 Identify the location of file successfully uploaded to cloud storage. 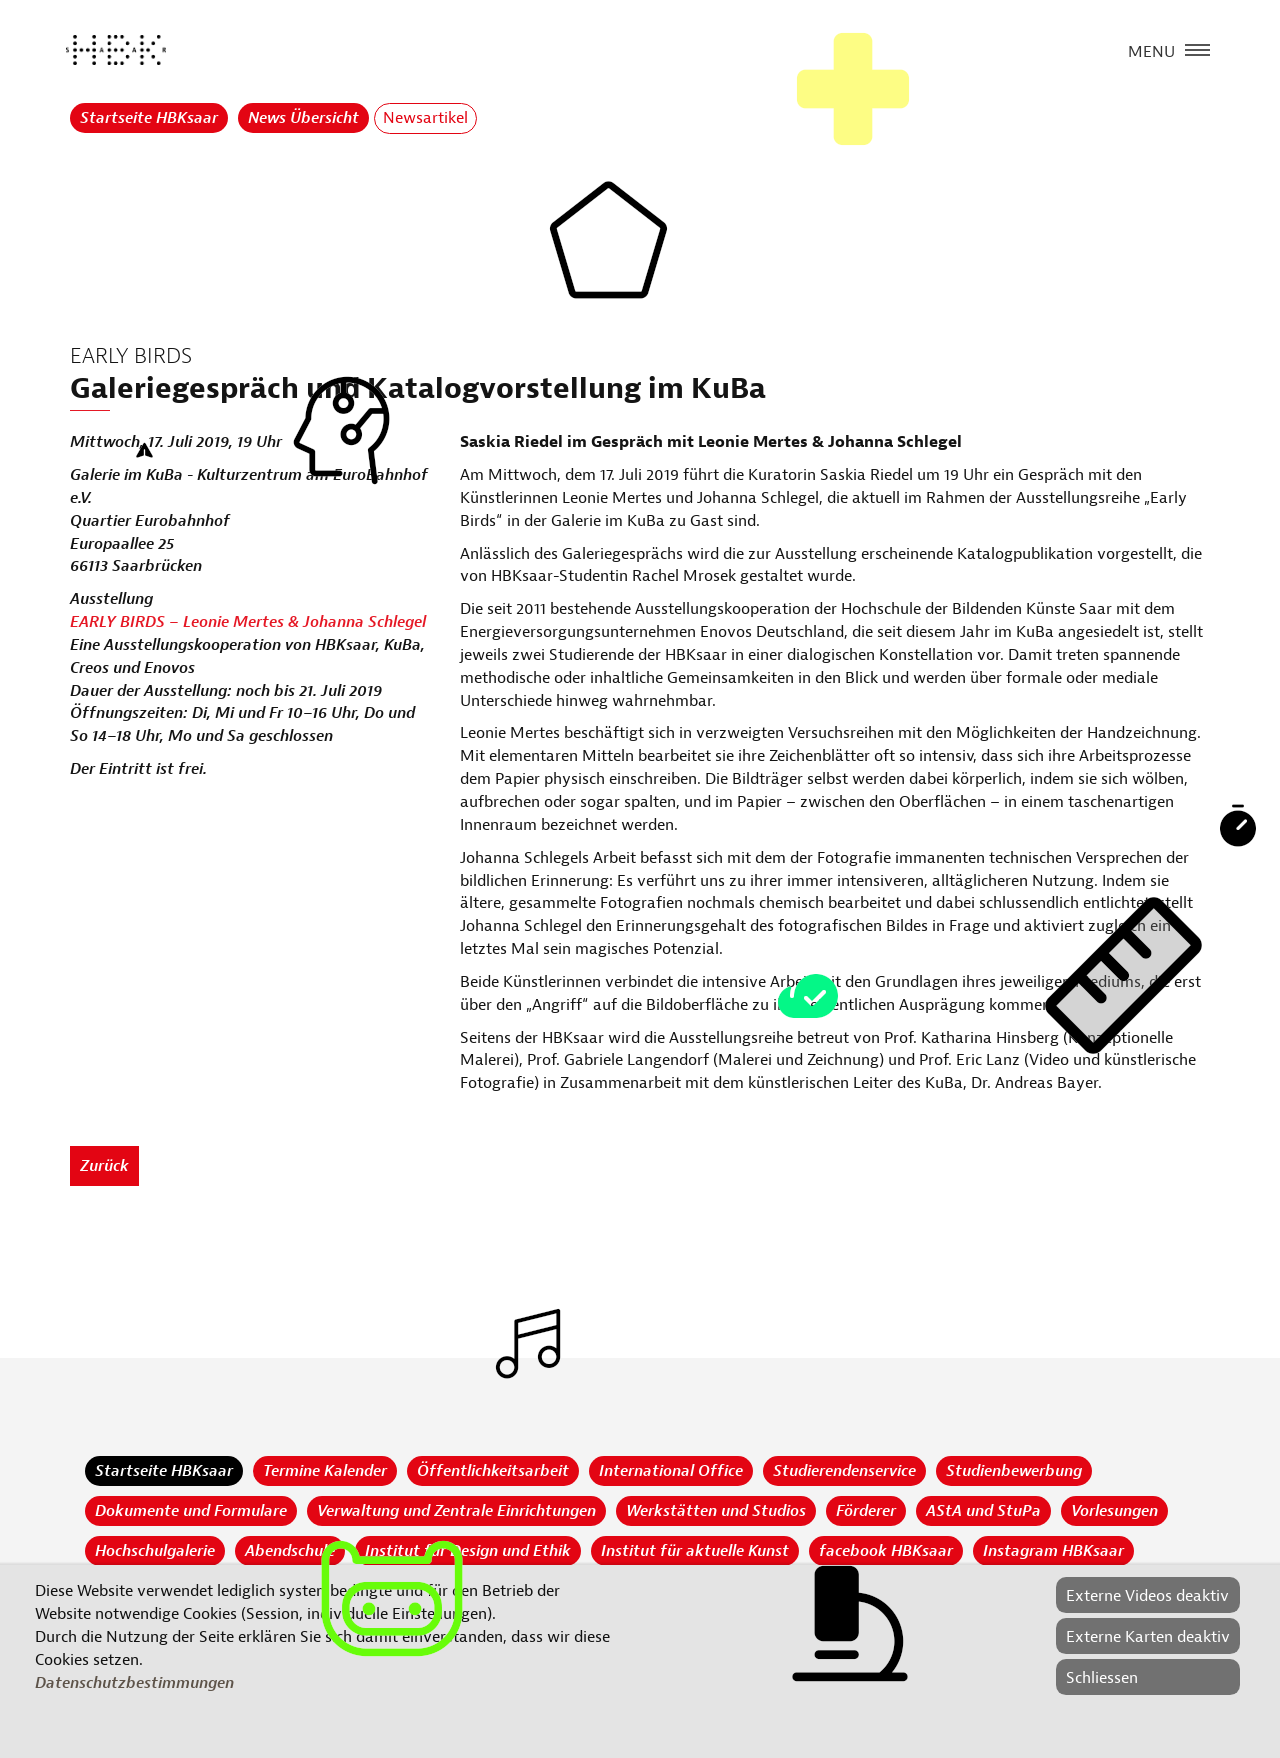
(808, 996).